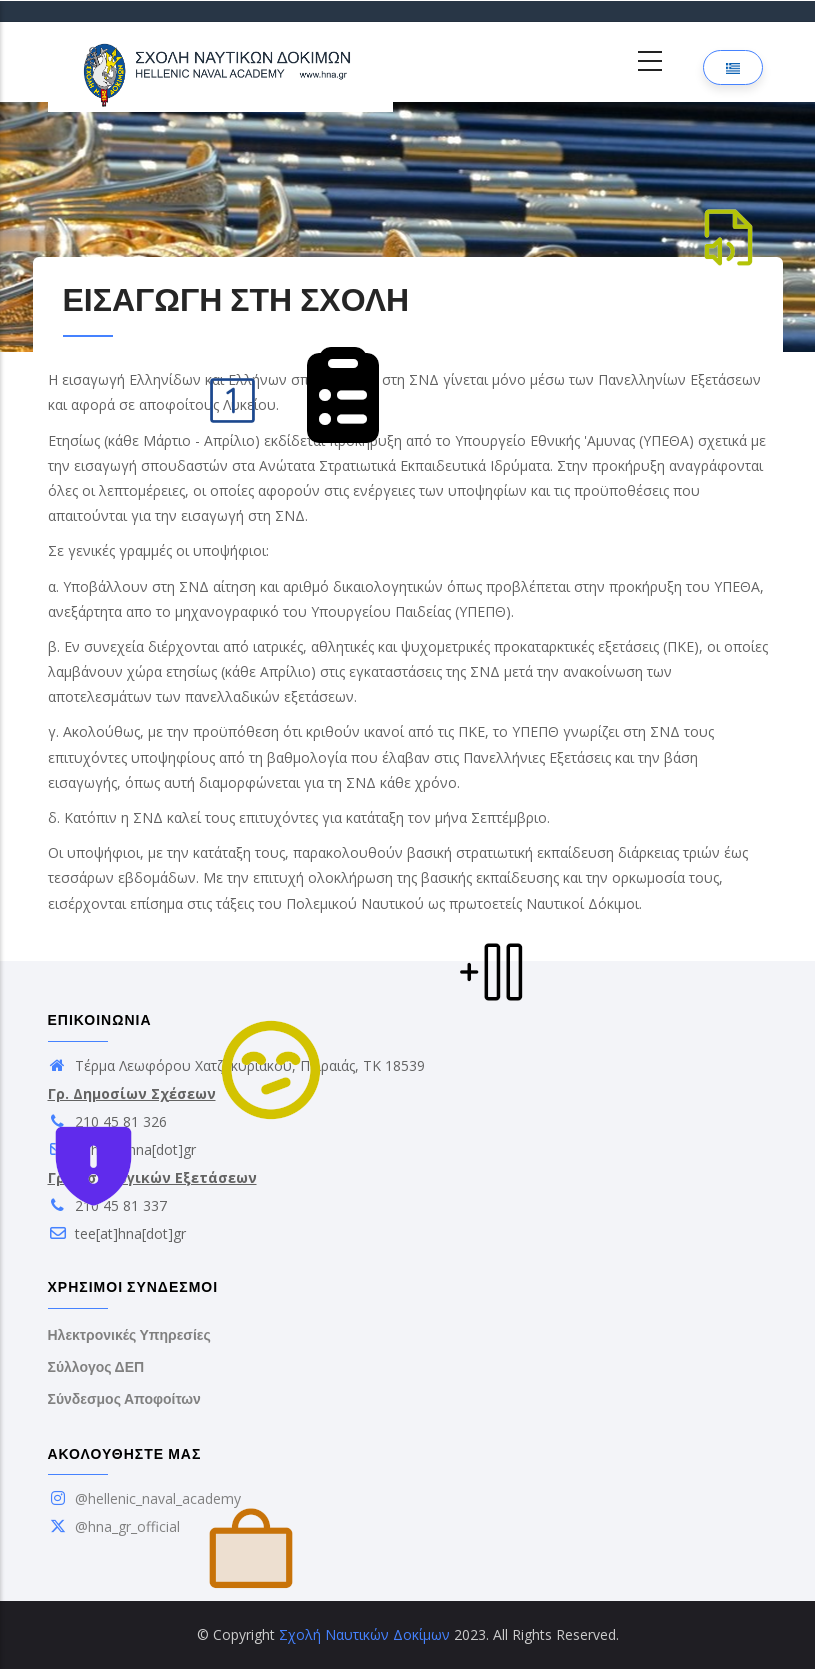 This screenshot has height=1669, width=815. Describe the element at coordinates (271, 1070) in the screenshot. I see `indicate dissatisfaction or negative feedback` at that location.